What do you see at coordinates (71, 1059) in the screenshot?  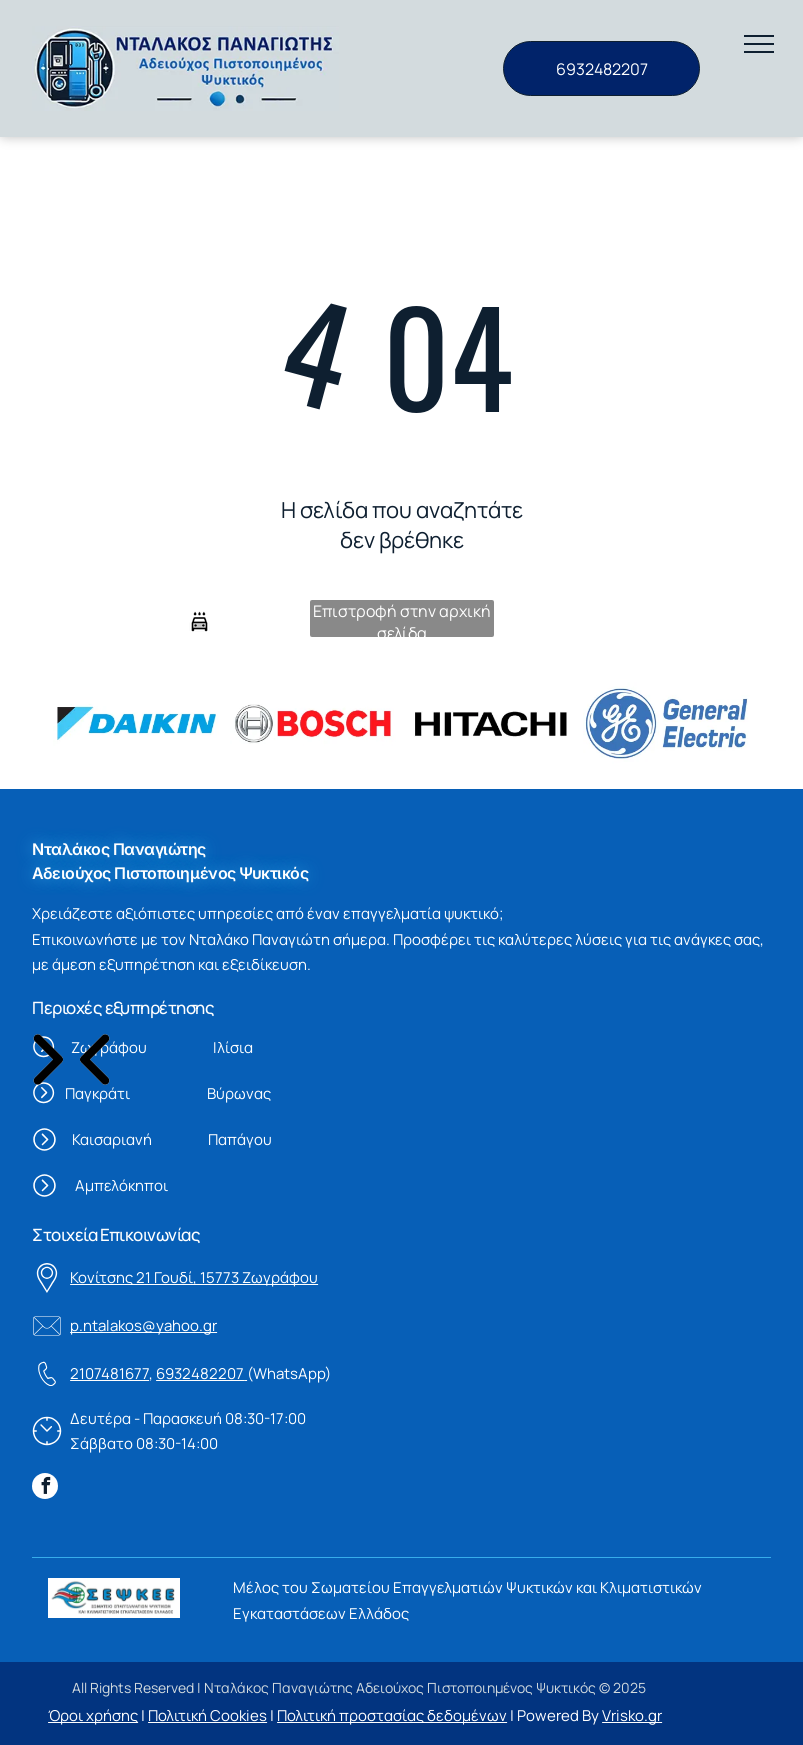 I see `collapse or minimize a panel` at bounding box center [71, 1059].